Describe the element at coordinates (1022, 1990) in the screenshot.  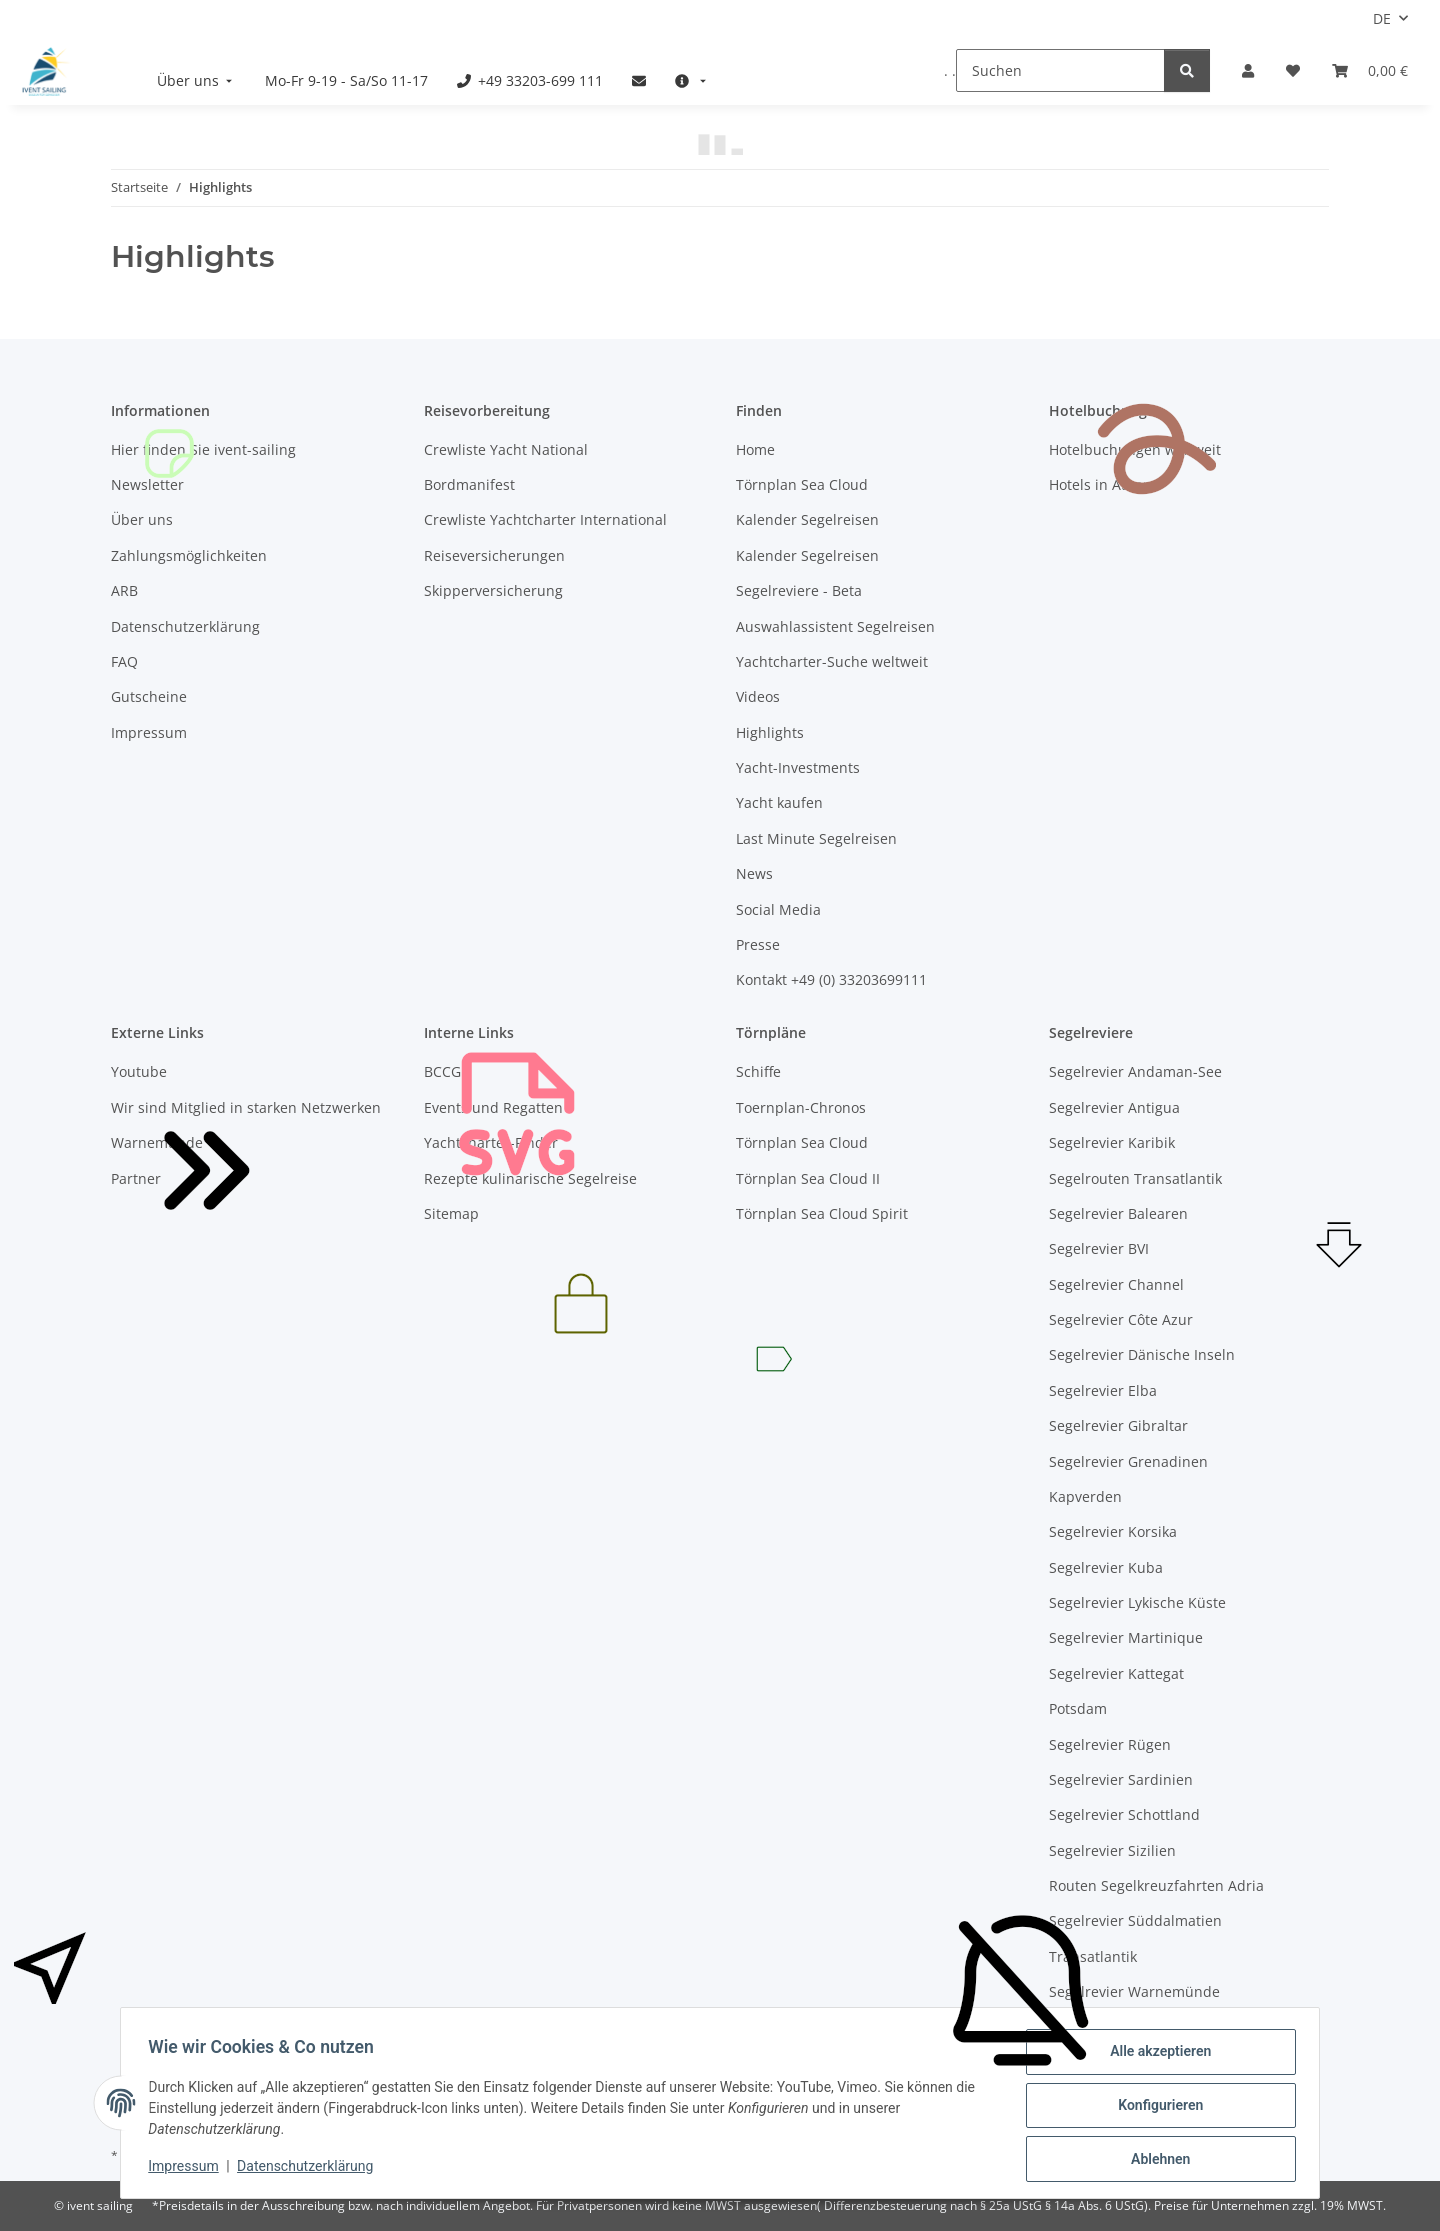
I see `mute notifications` at that location.